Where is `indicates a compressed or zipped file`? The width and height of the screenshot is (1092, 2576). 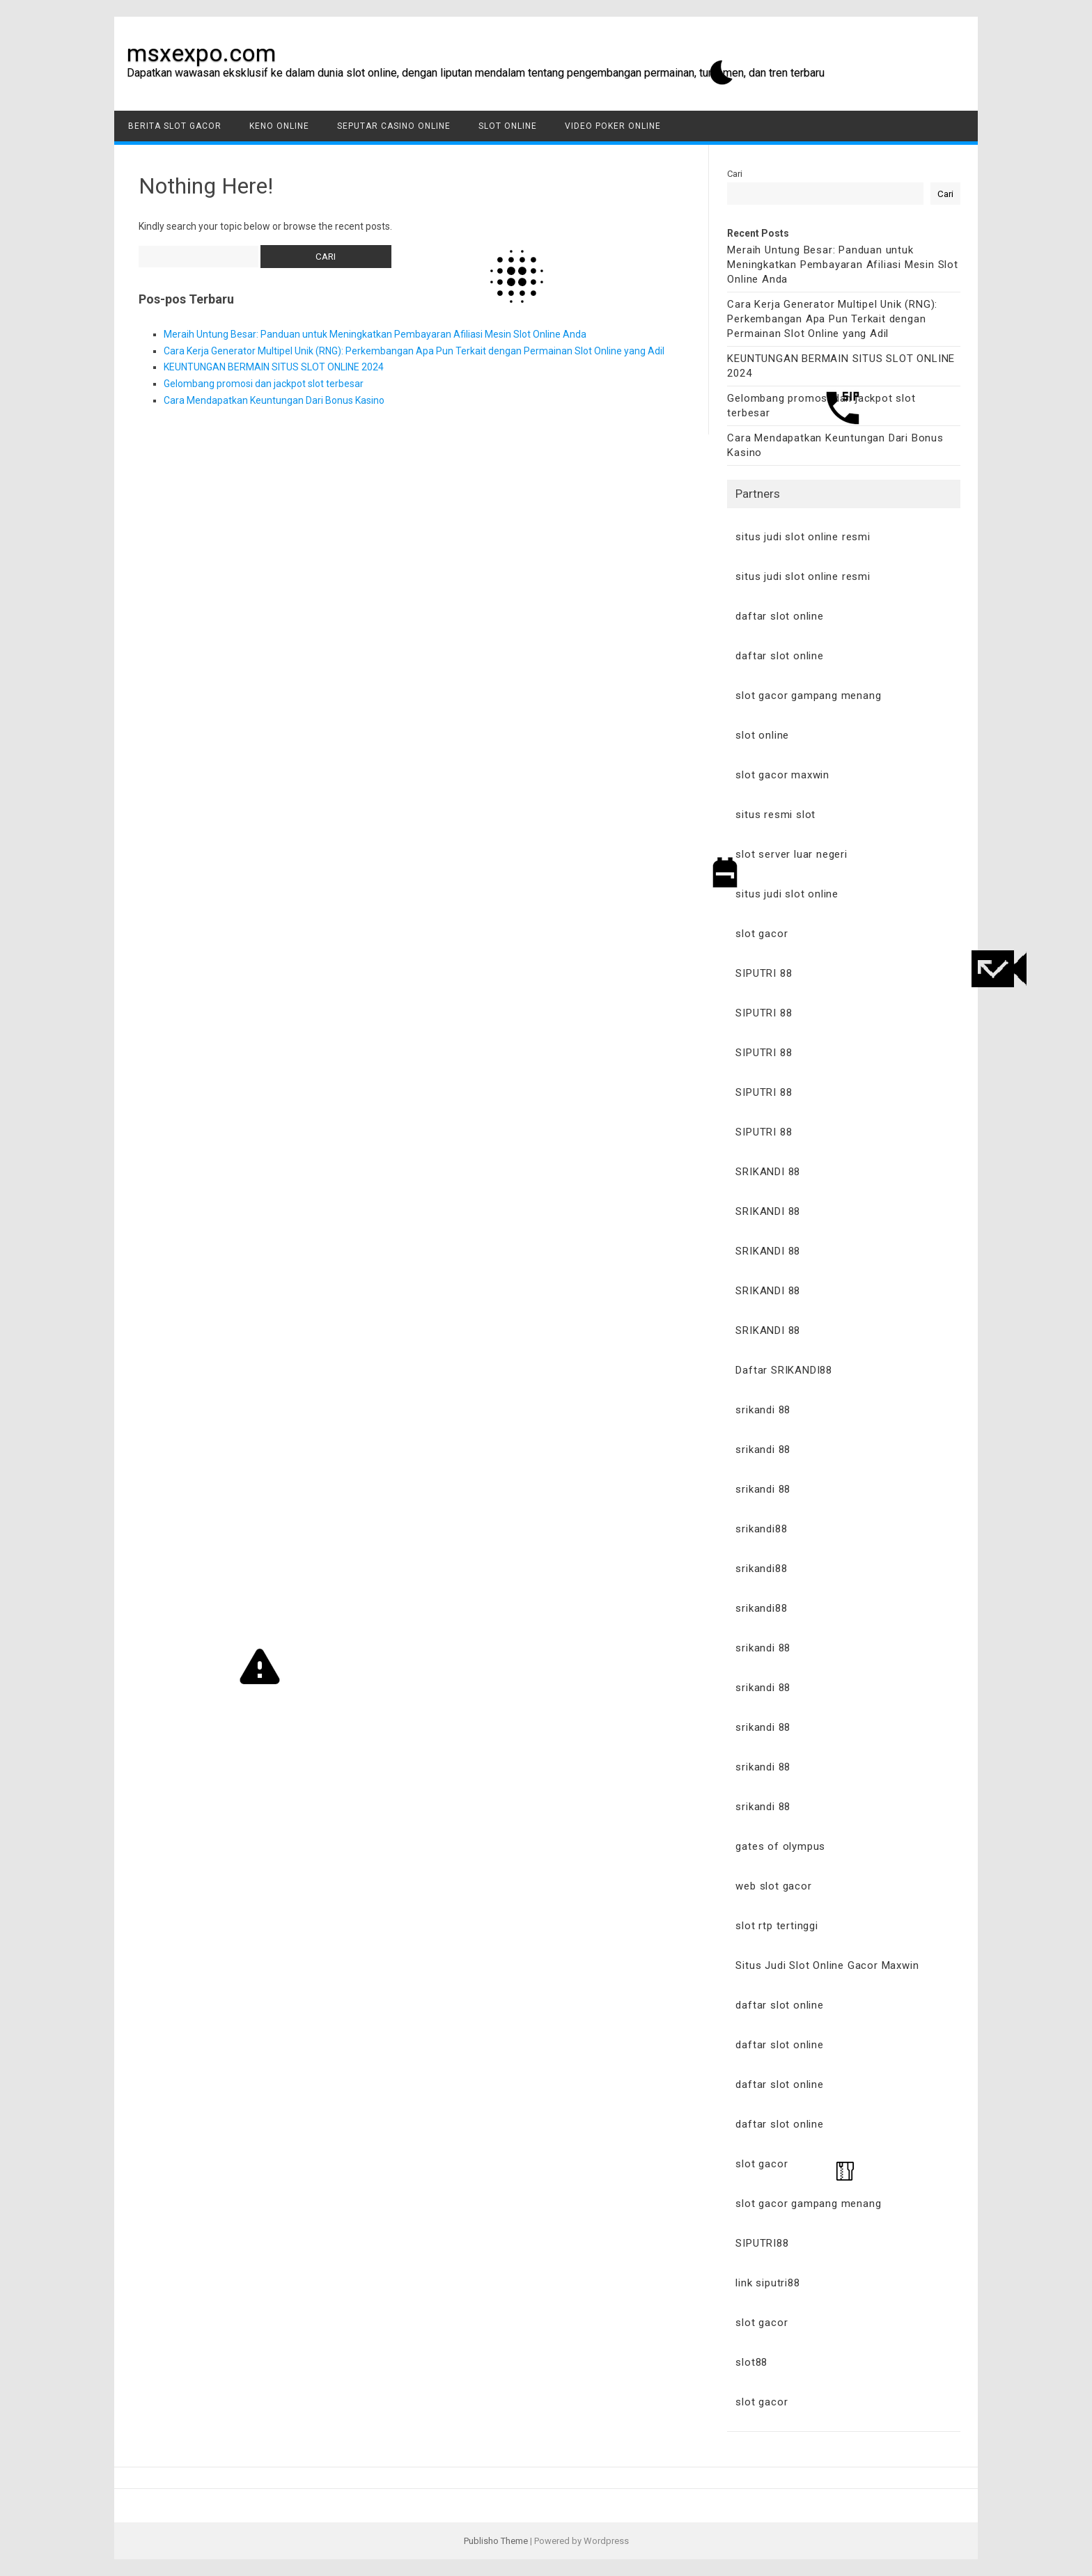 indicates a compressed or zipped file is located at coordinates (844, 2171).